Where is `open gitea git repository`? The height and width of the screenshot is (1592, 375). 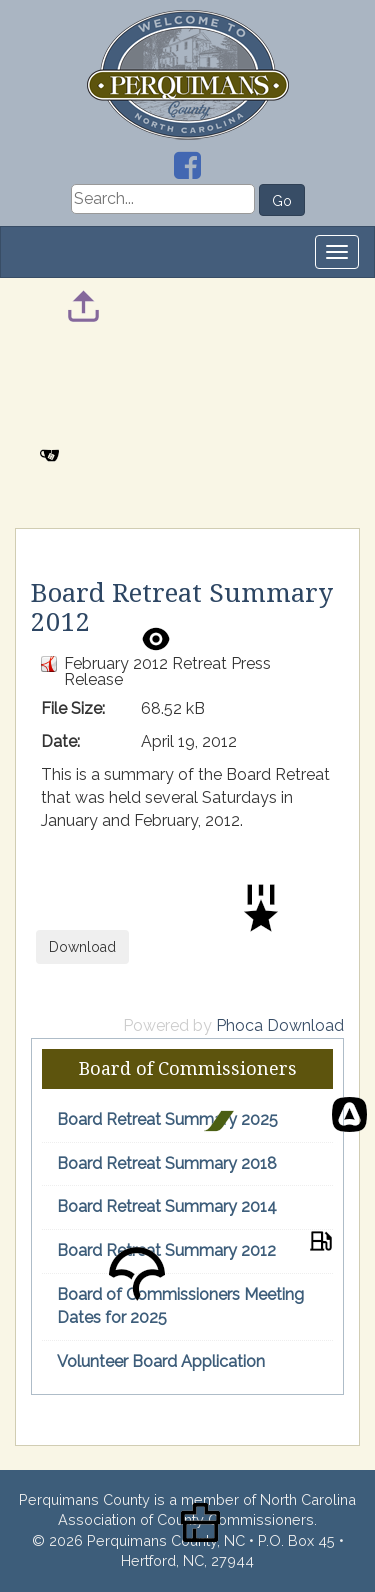 open gitea git repository is located at coordinates (49, 455).